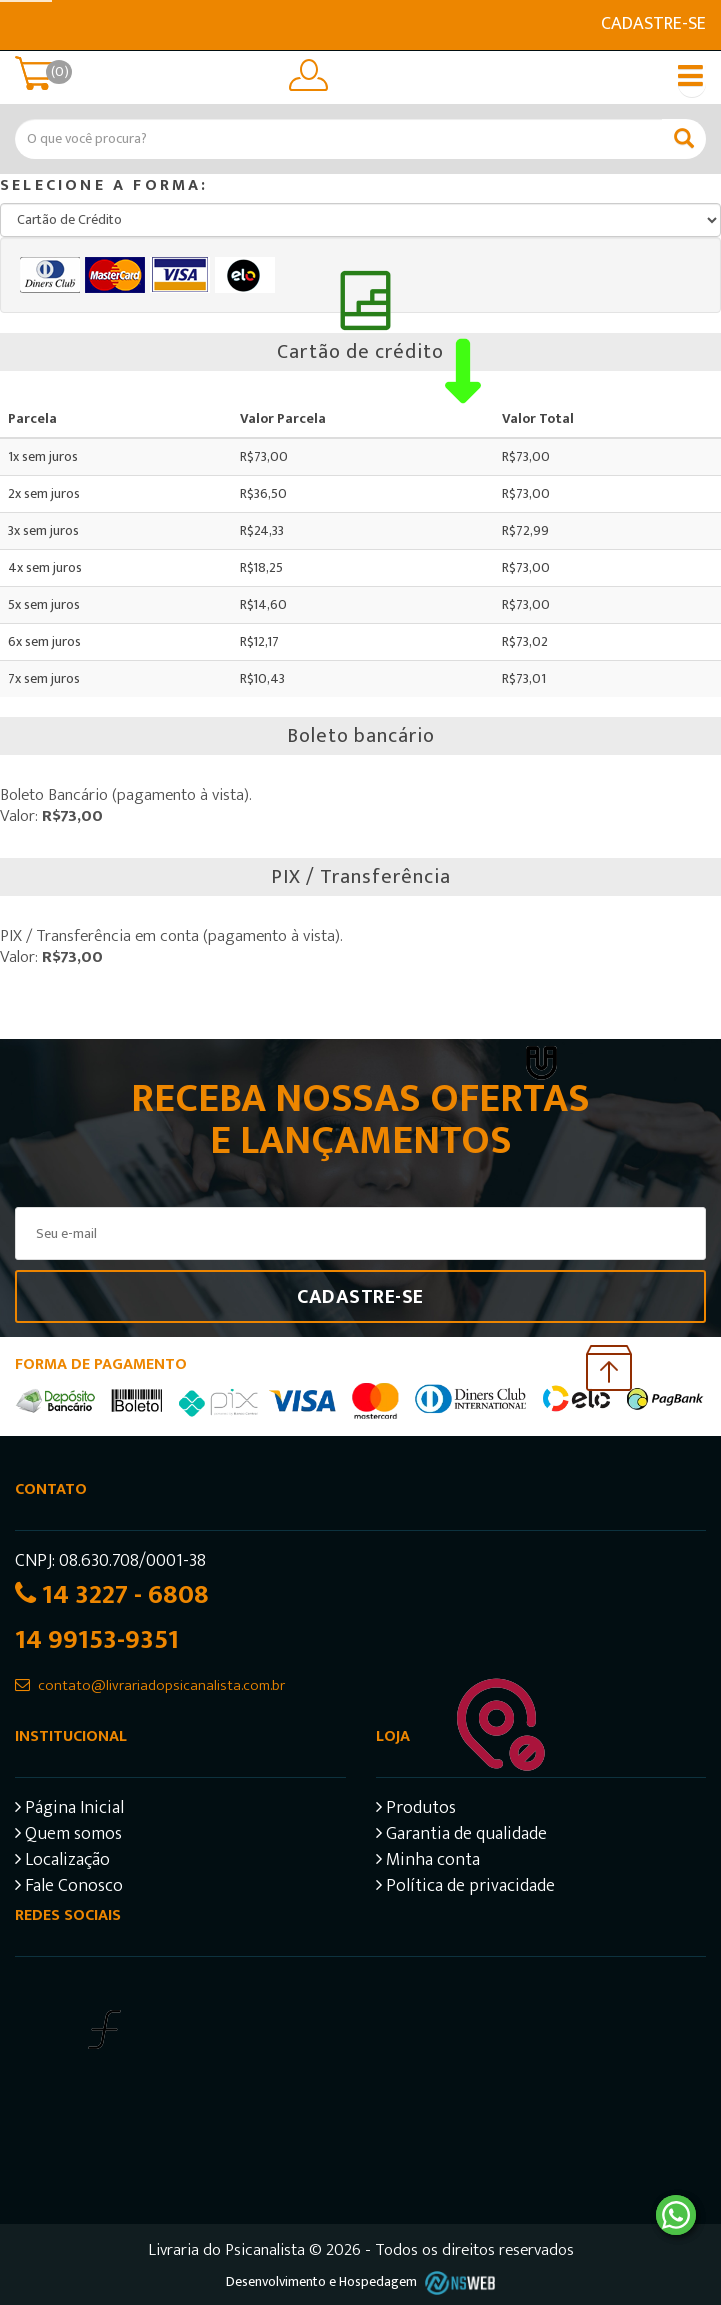 This screenshot has width=721, height=2305. Describe the element at coordinates (104, 2029) in the screenshot. I see `access mathematical functions or formulas` at that location.